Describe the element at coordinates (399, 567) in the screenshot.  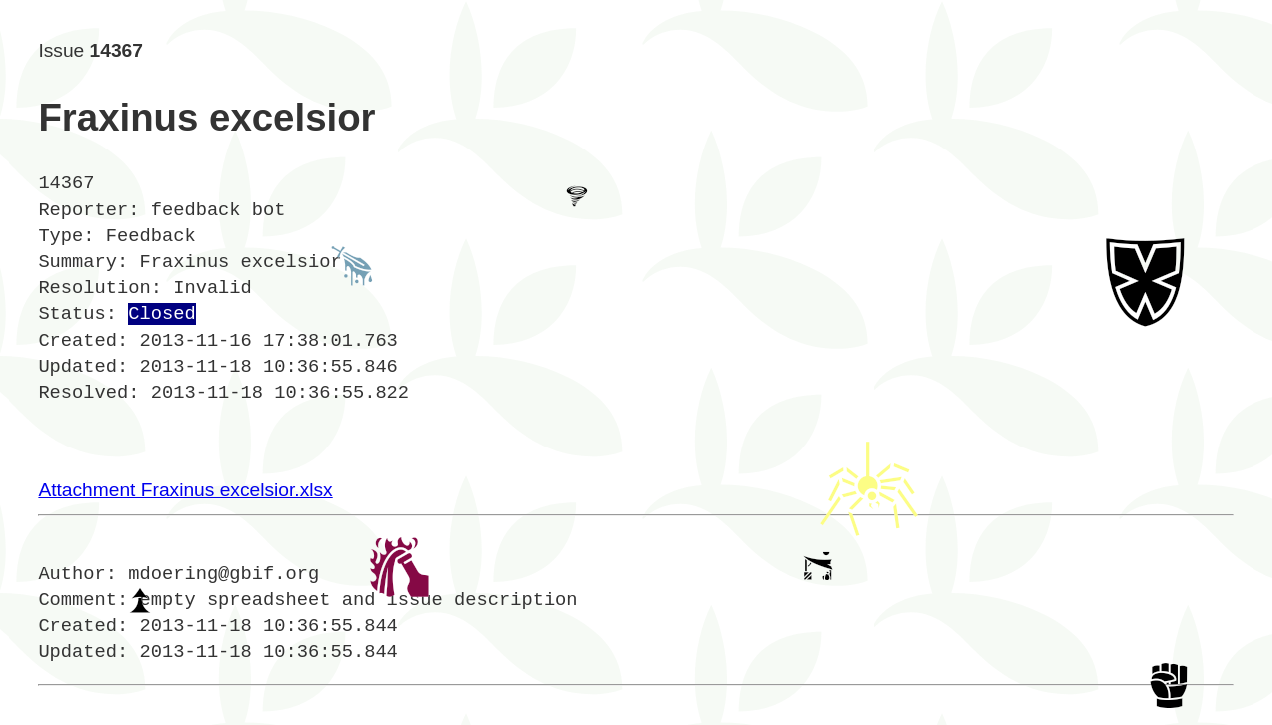
I see `select molotov cocktail weapon or item` at that location.